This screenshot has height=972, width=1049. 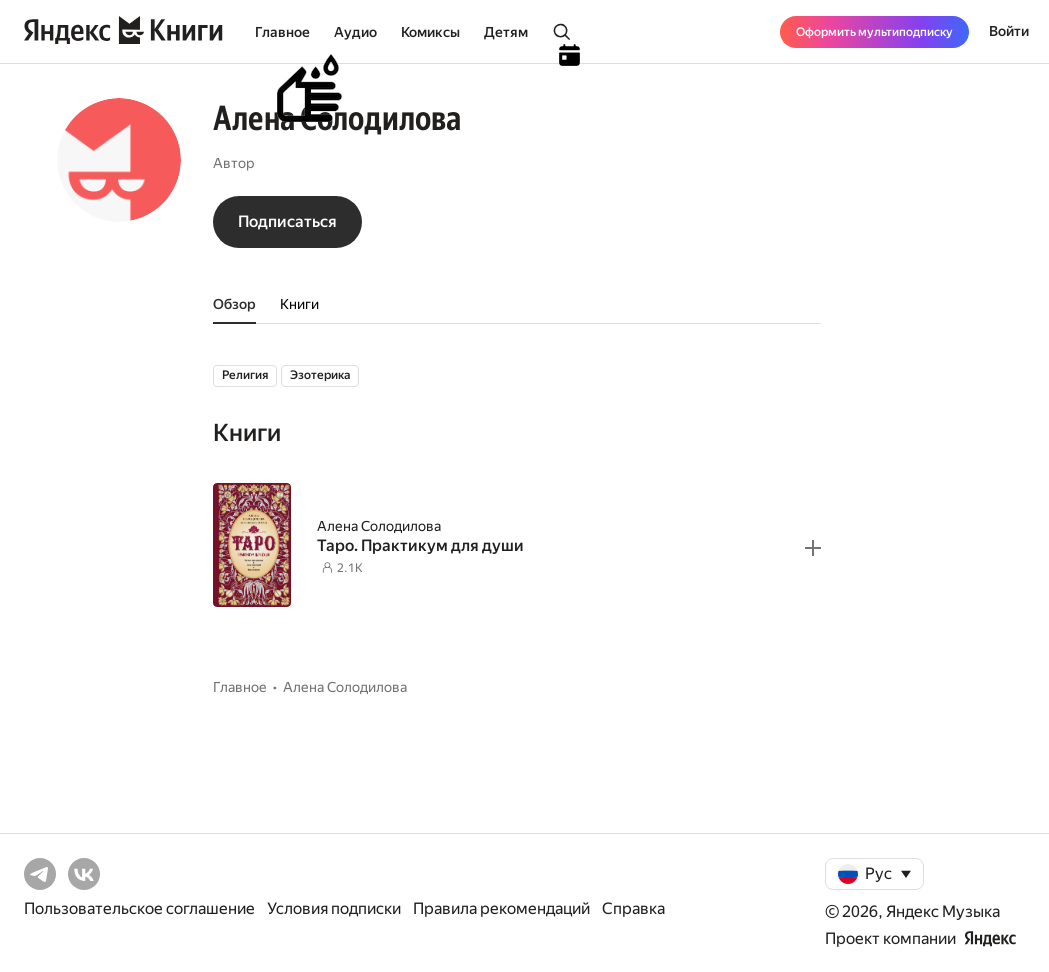 I want to click on open the calendar or schedule view, so click(x=569, y=55).